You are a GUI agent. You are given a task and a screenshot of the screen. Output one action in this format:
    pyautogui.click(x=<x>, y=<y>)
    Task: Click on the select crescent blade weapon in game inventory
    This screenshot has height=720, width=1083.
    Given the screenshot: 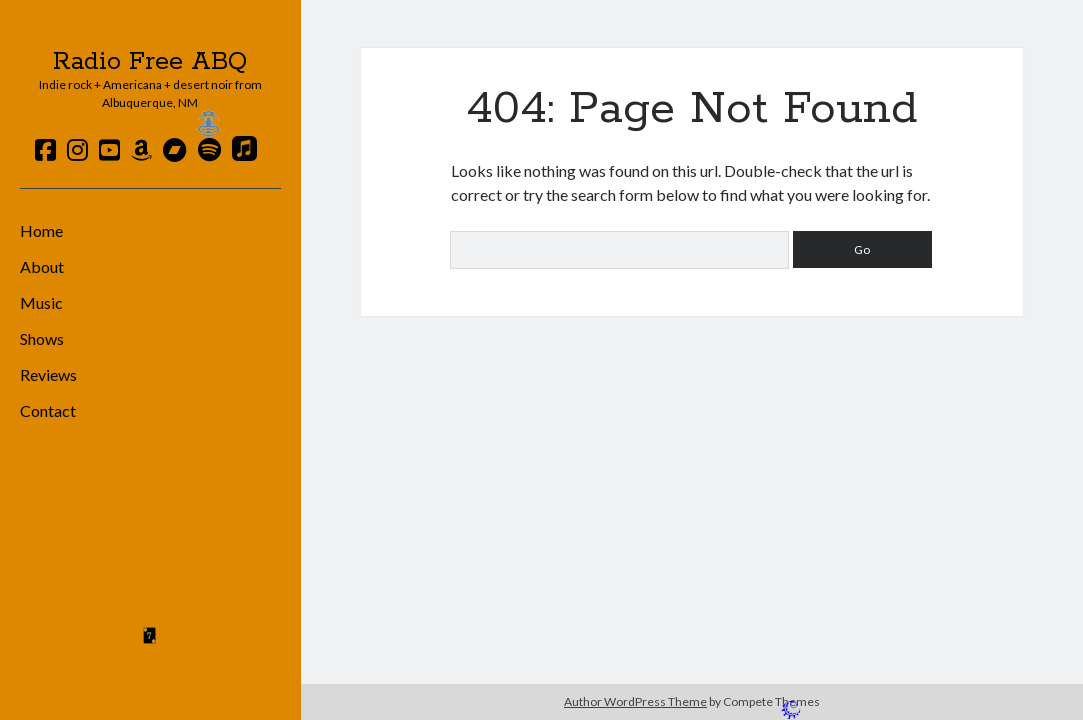 What is the action you would take?
    pyautogui.click(x=791, y=710)
    